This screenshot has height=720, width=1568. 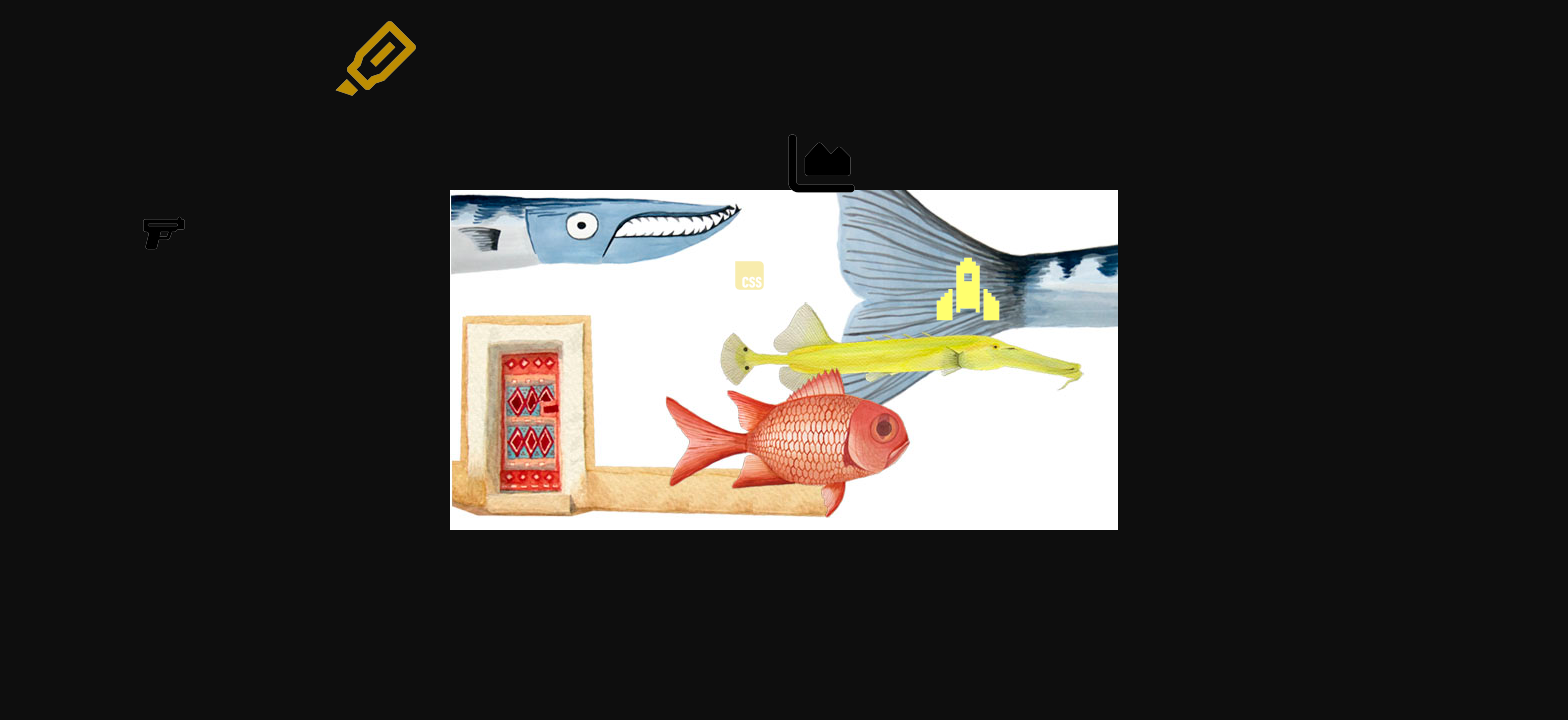 I want to click on space awesome brand logo, so click(x=968, y=289).